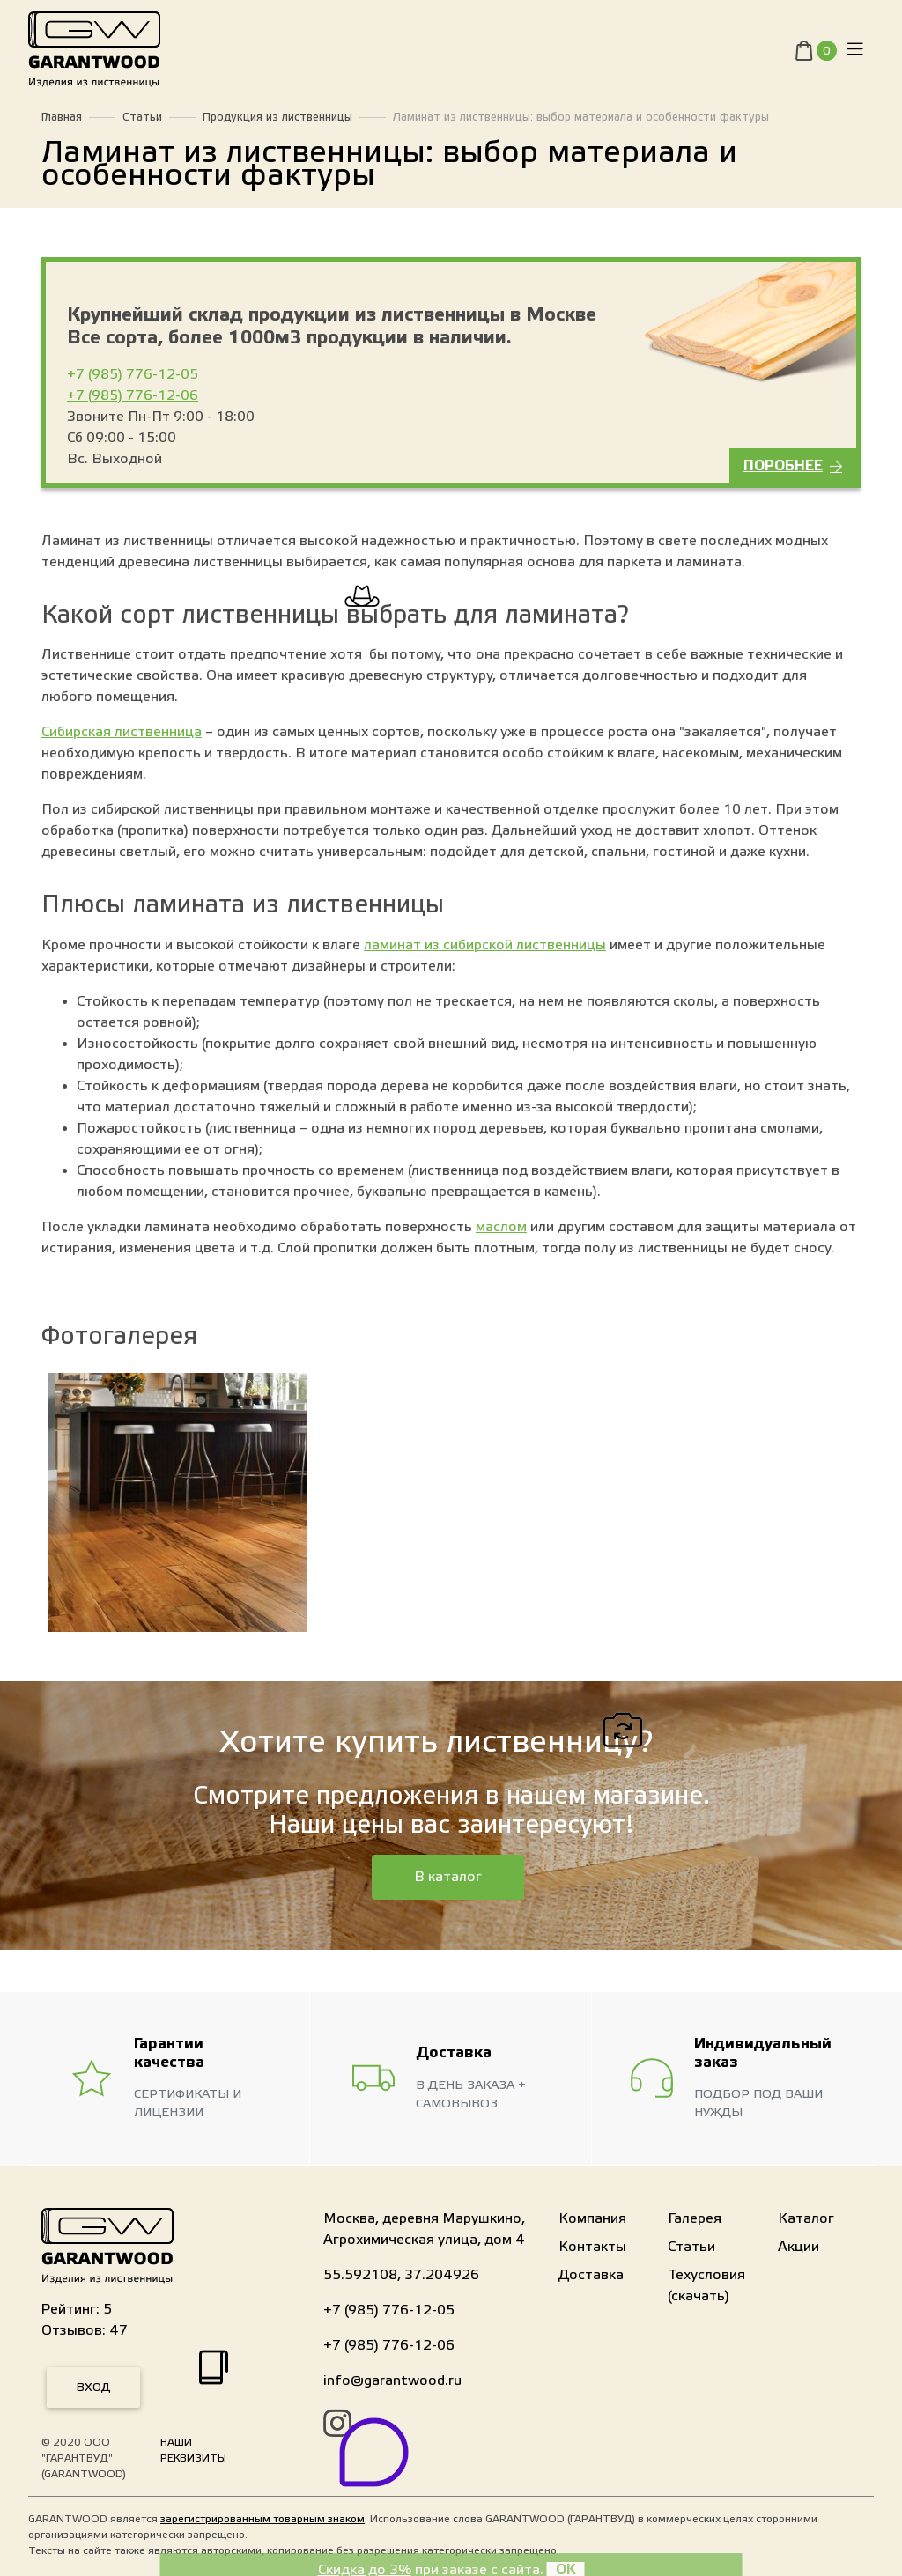 This screenshot has height=2576, width=902. What do you see at coordinates (373, 2454) in the screenshot?
I see `open chat or messaging` at bounding box center [373, 2454].